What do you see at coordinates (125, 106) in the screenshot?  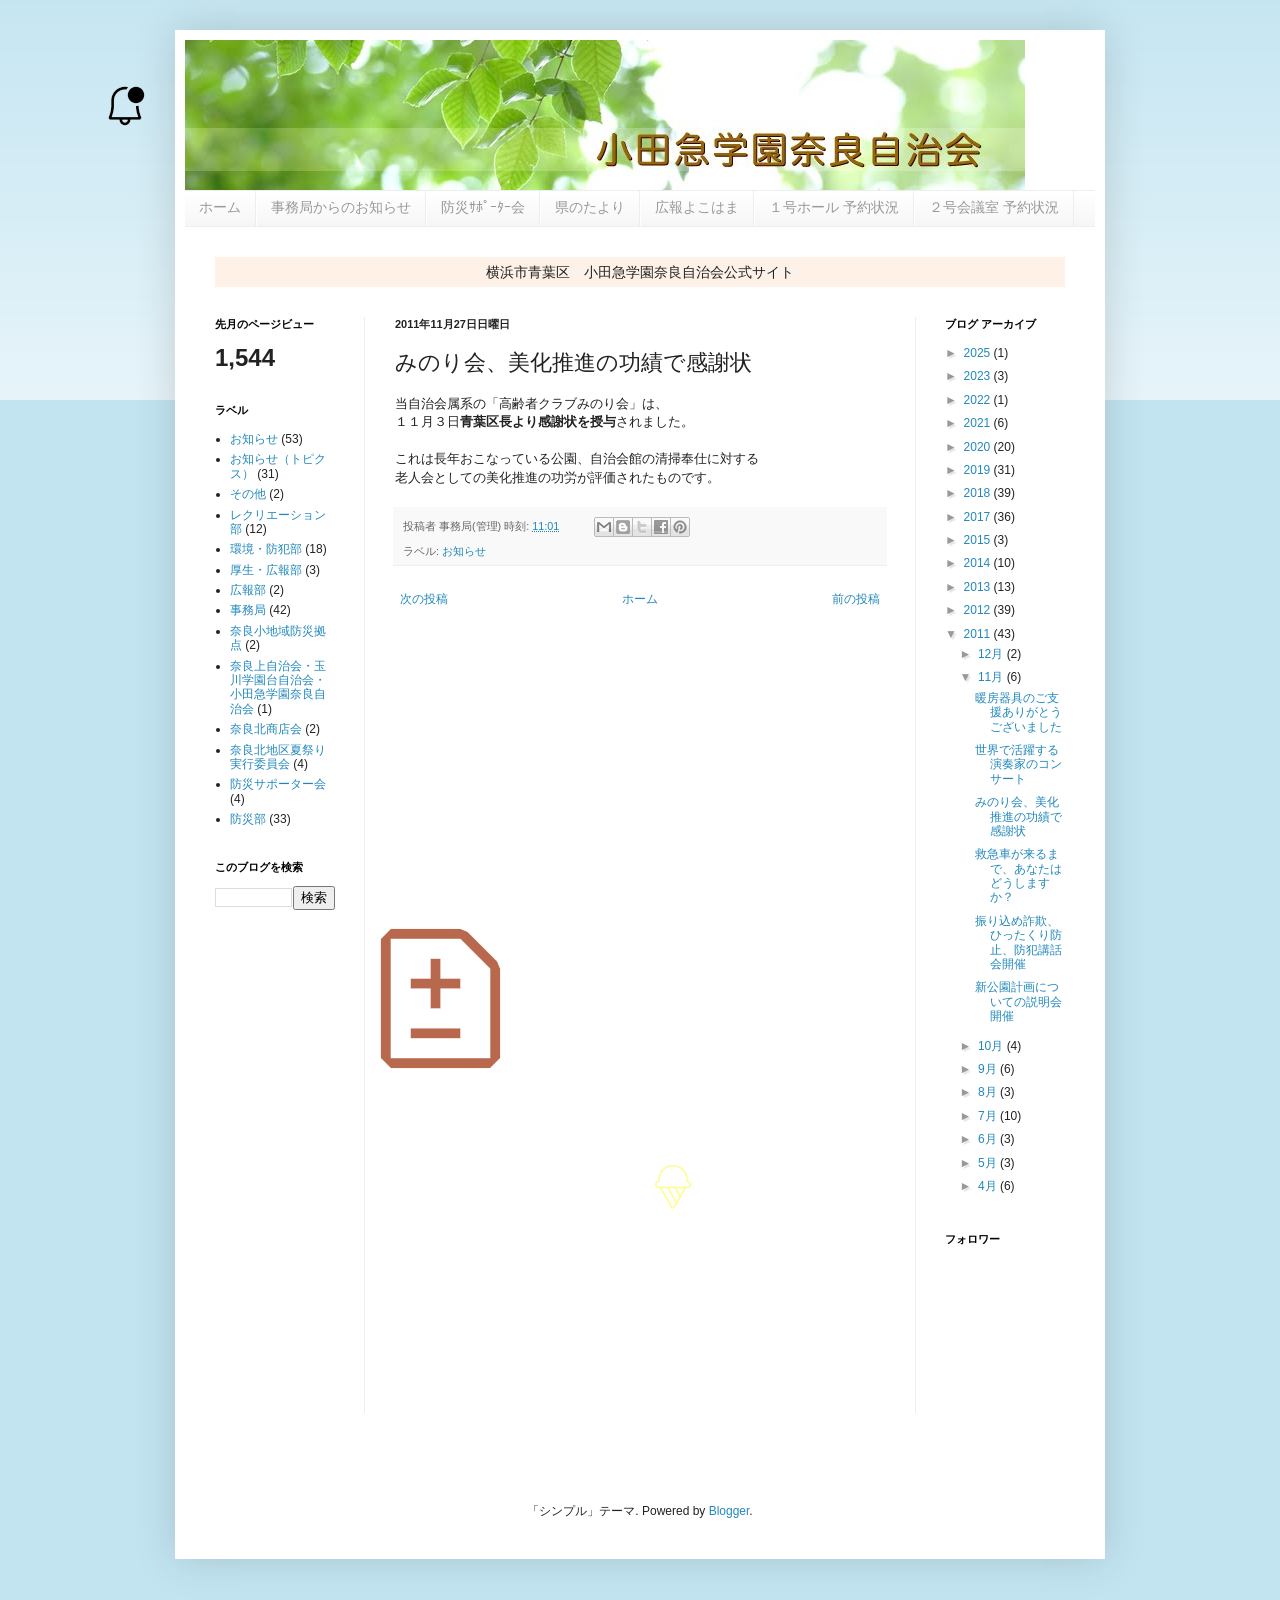 I see `indicates new notifications are available` at bounding box center [125, 106].